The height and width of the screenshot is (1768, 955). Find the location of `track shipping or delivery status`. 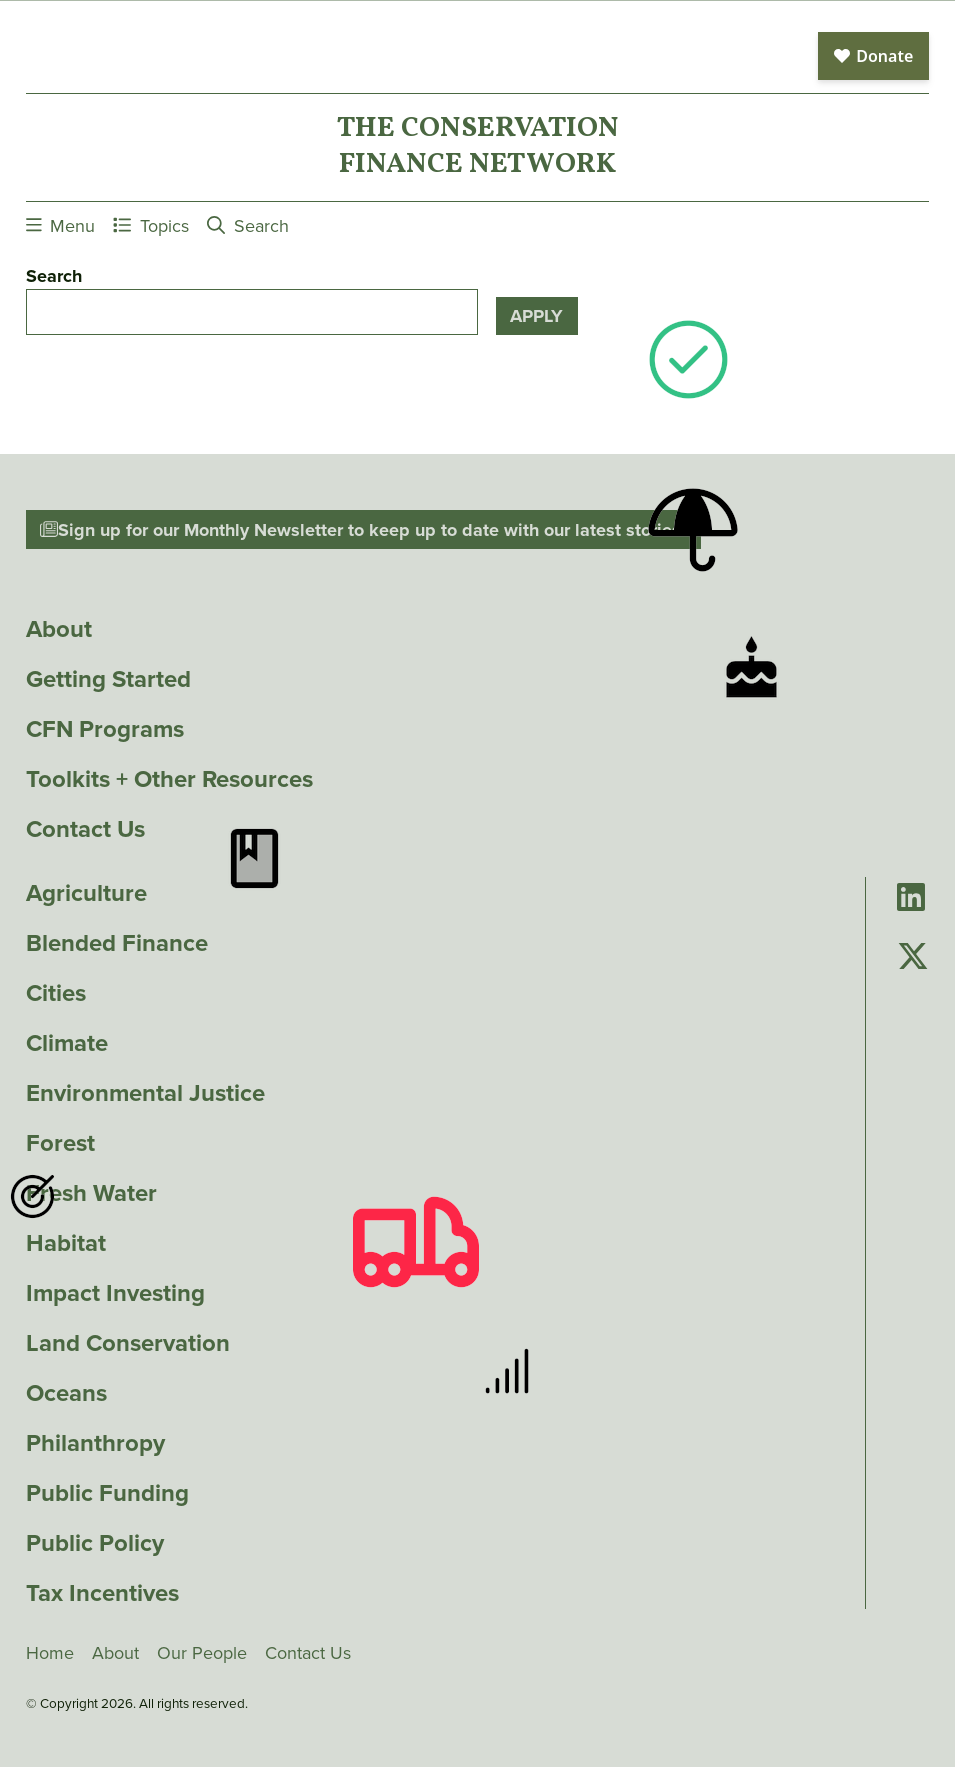

track shipping or delivery status is located at coordinates (416, 1242).